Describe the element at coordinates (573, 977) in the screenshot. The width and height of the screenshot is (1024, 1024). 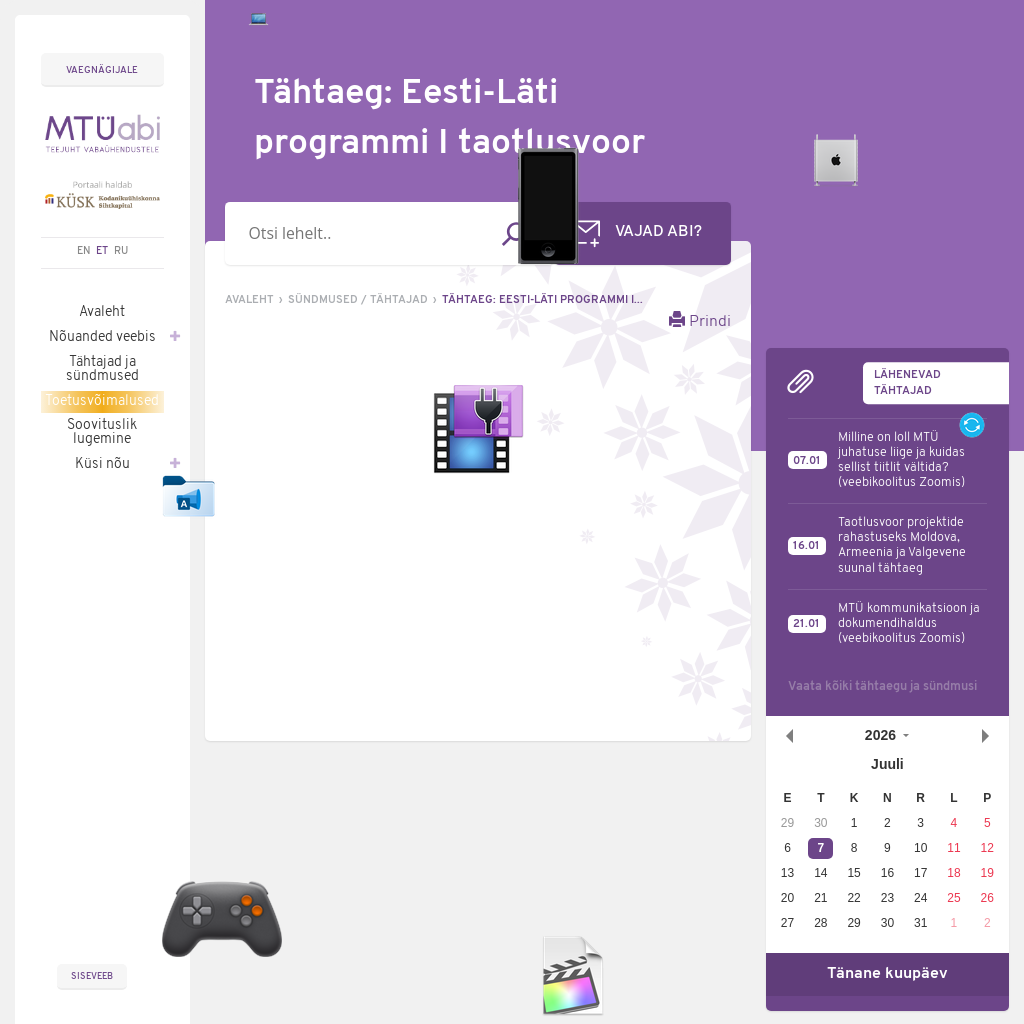
I see `create a new video project in iMovie` at that location.